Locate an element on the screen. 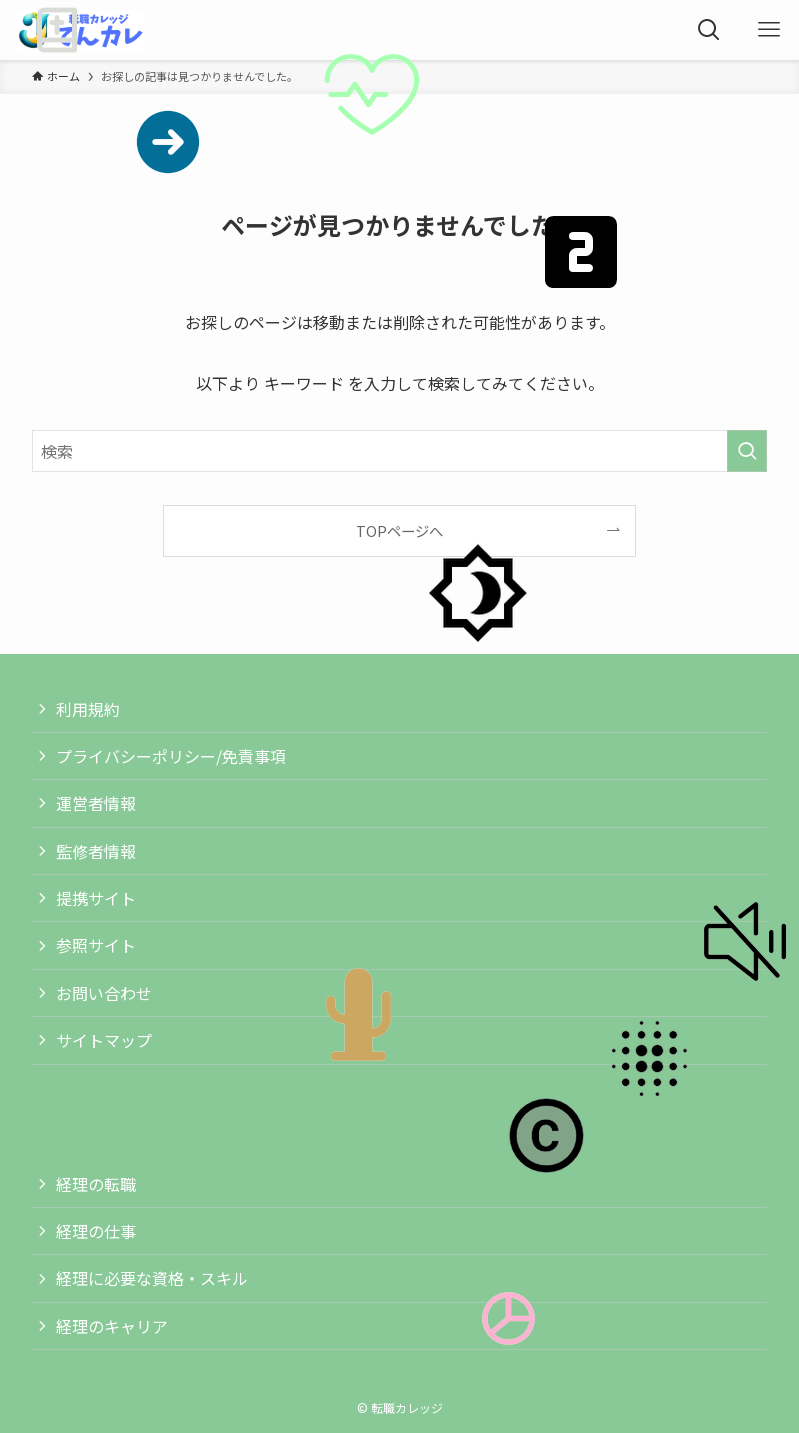 The image size is (799, 1433). access religious texts or scriptures is located at coordinates (57, 30).